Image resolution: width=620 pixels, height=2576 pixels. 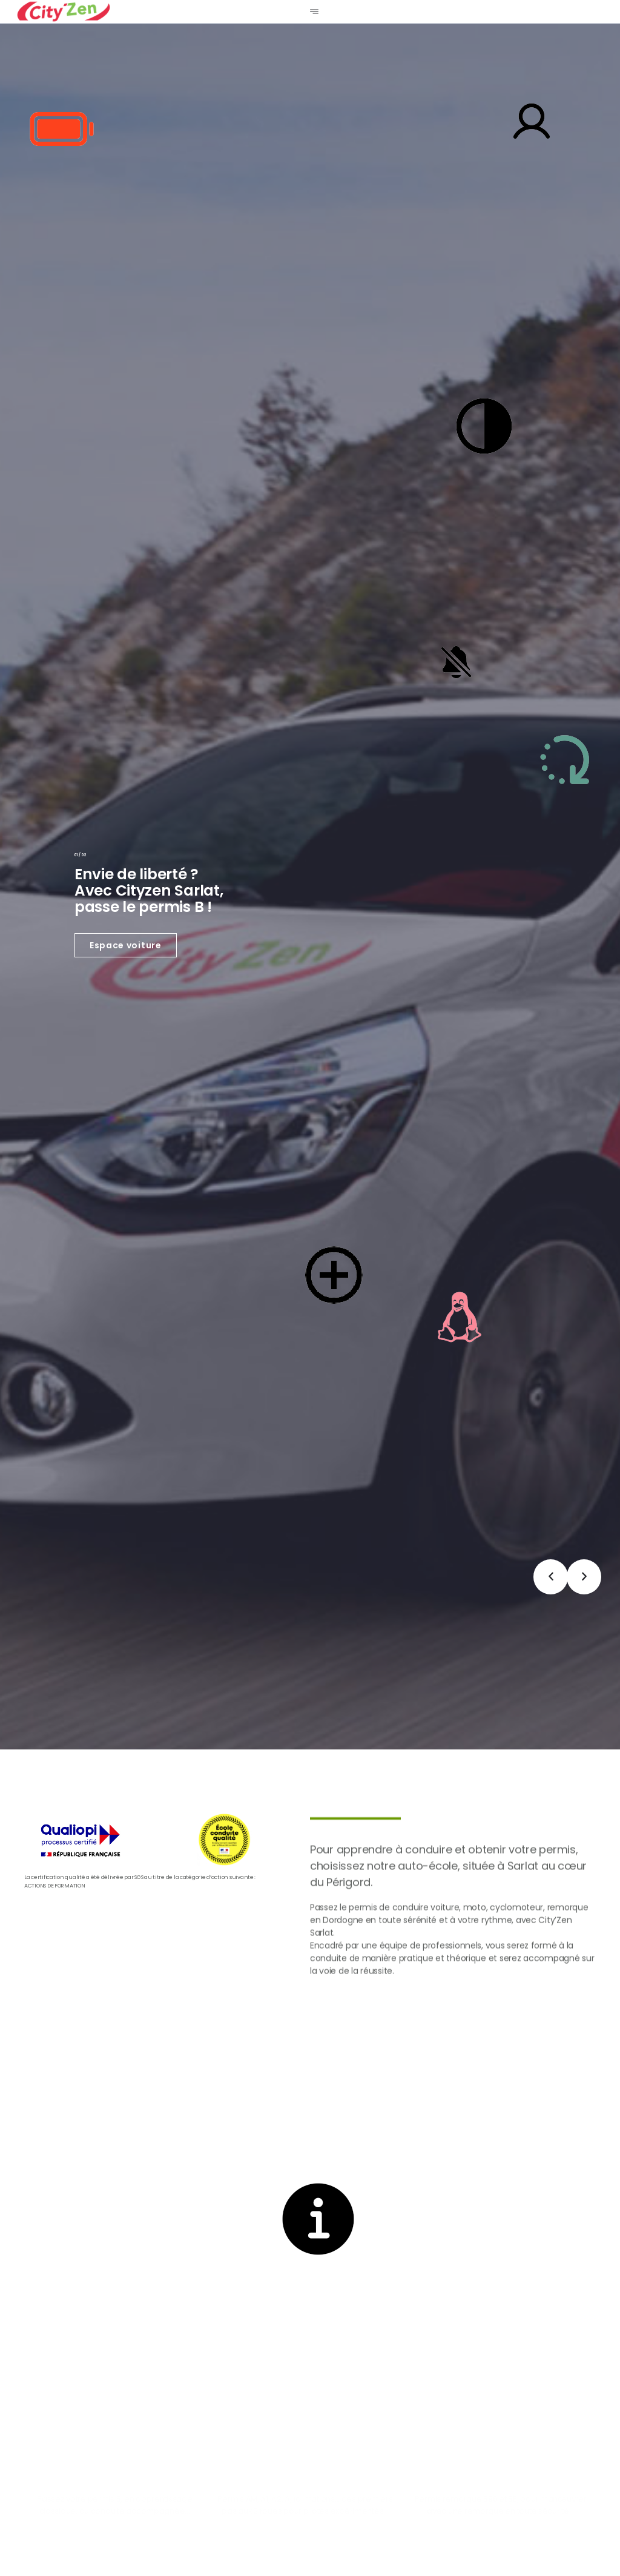 What do you see at coordinates (460, 1317) in the screenshot?
I see `indicates Linux operating system compatibility` at bounding box center [460, 1317].